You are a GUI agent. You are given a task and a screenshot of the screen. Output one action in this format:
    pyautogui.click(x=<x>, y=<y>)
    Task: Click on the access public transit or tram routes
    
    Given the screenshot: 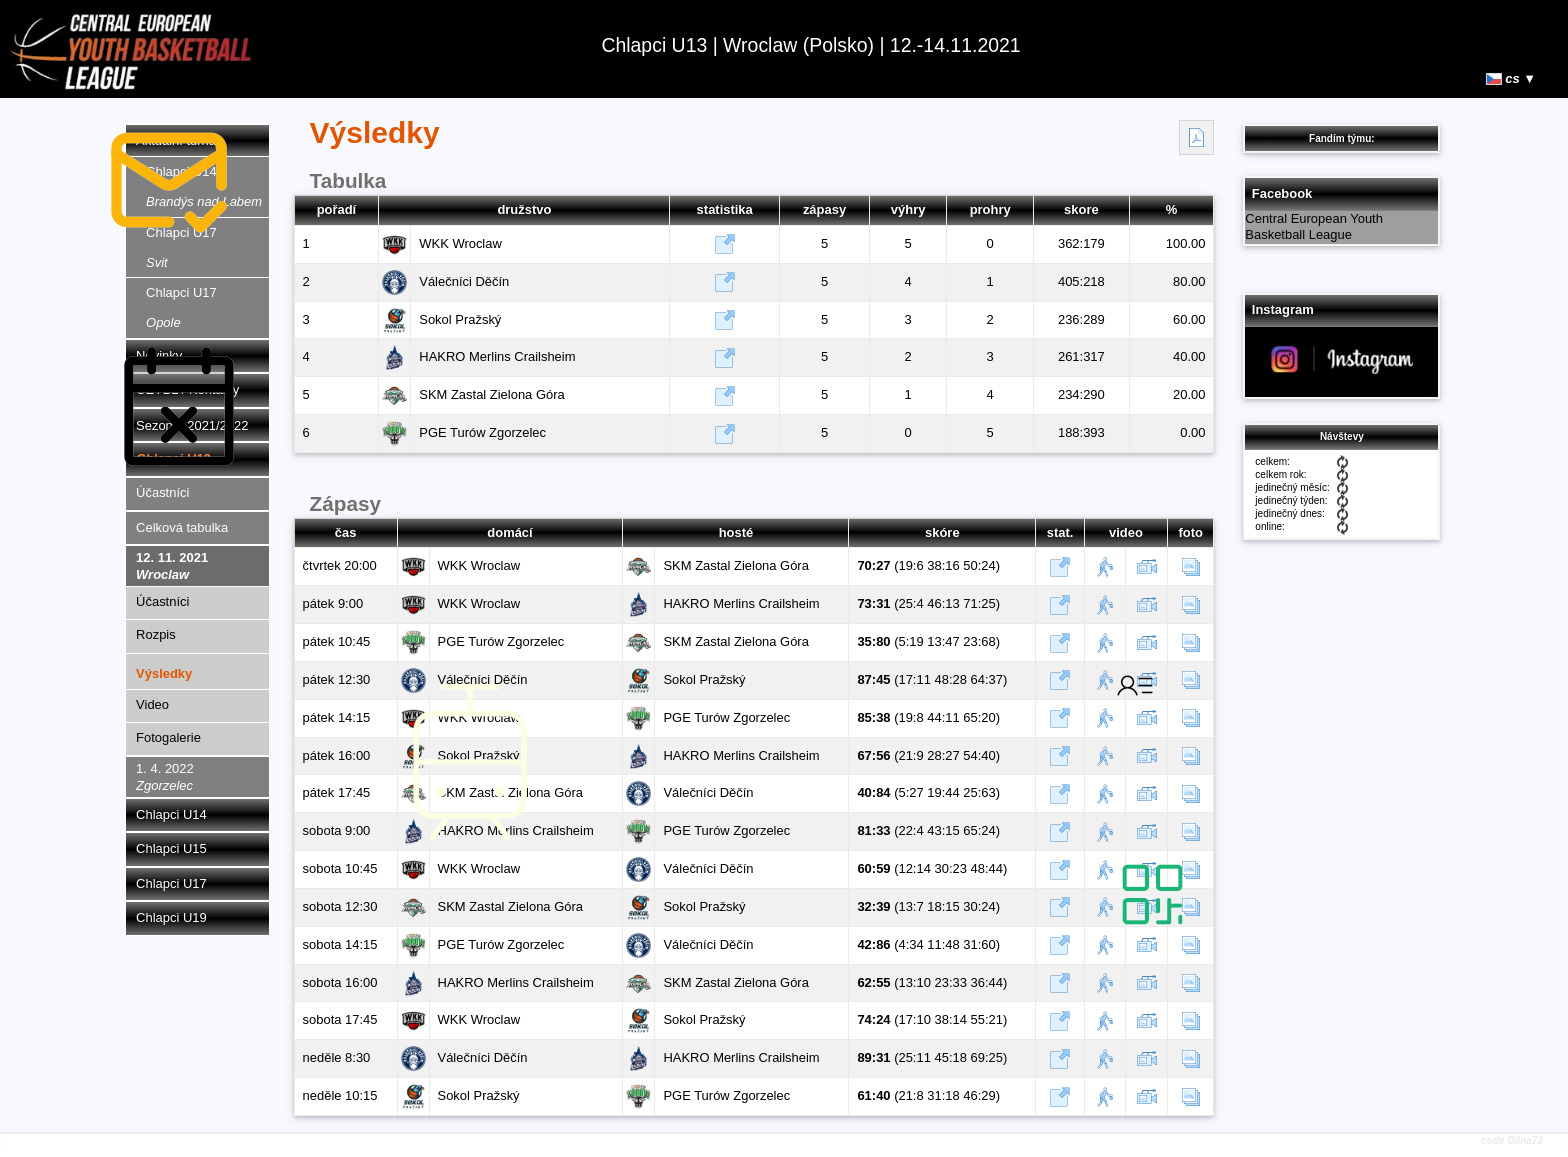 What is the action you would take?
    pyautogui.click(x=470, y=762)
    